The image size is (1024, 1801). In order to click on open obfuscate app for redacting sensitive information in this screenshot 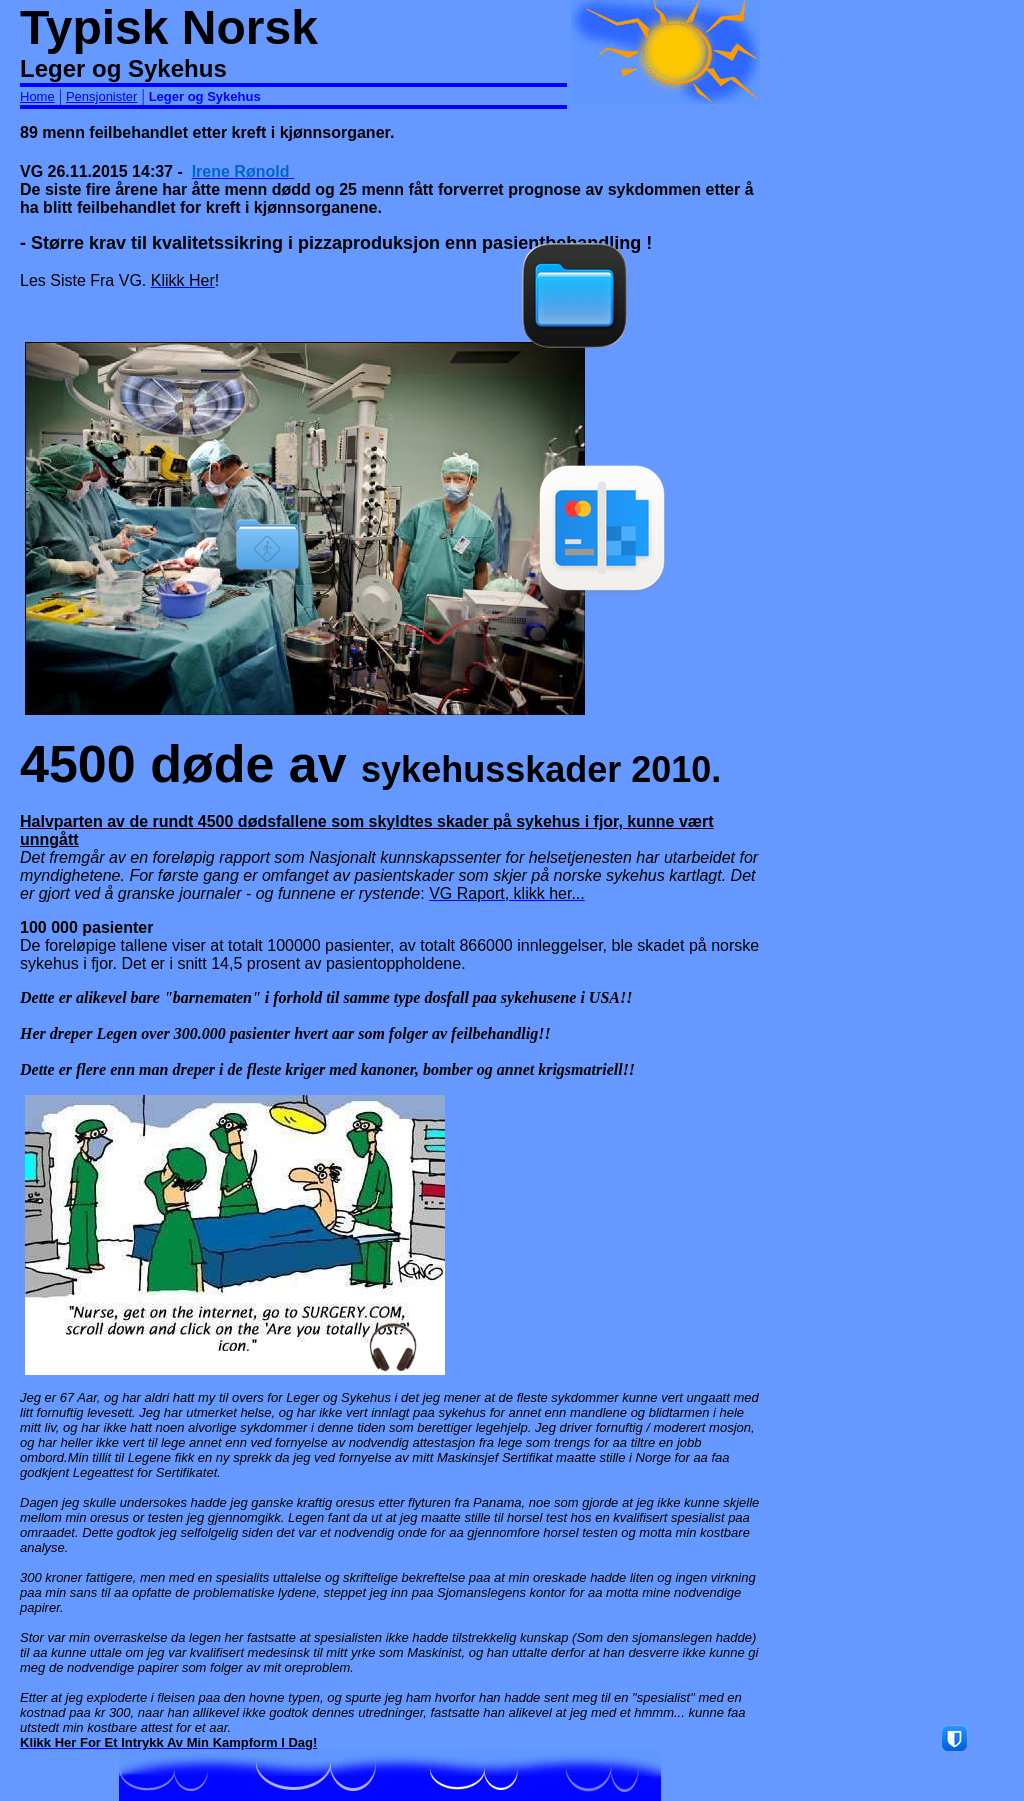, I will do `click(602, 528)`.